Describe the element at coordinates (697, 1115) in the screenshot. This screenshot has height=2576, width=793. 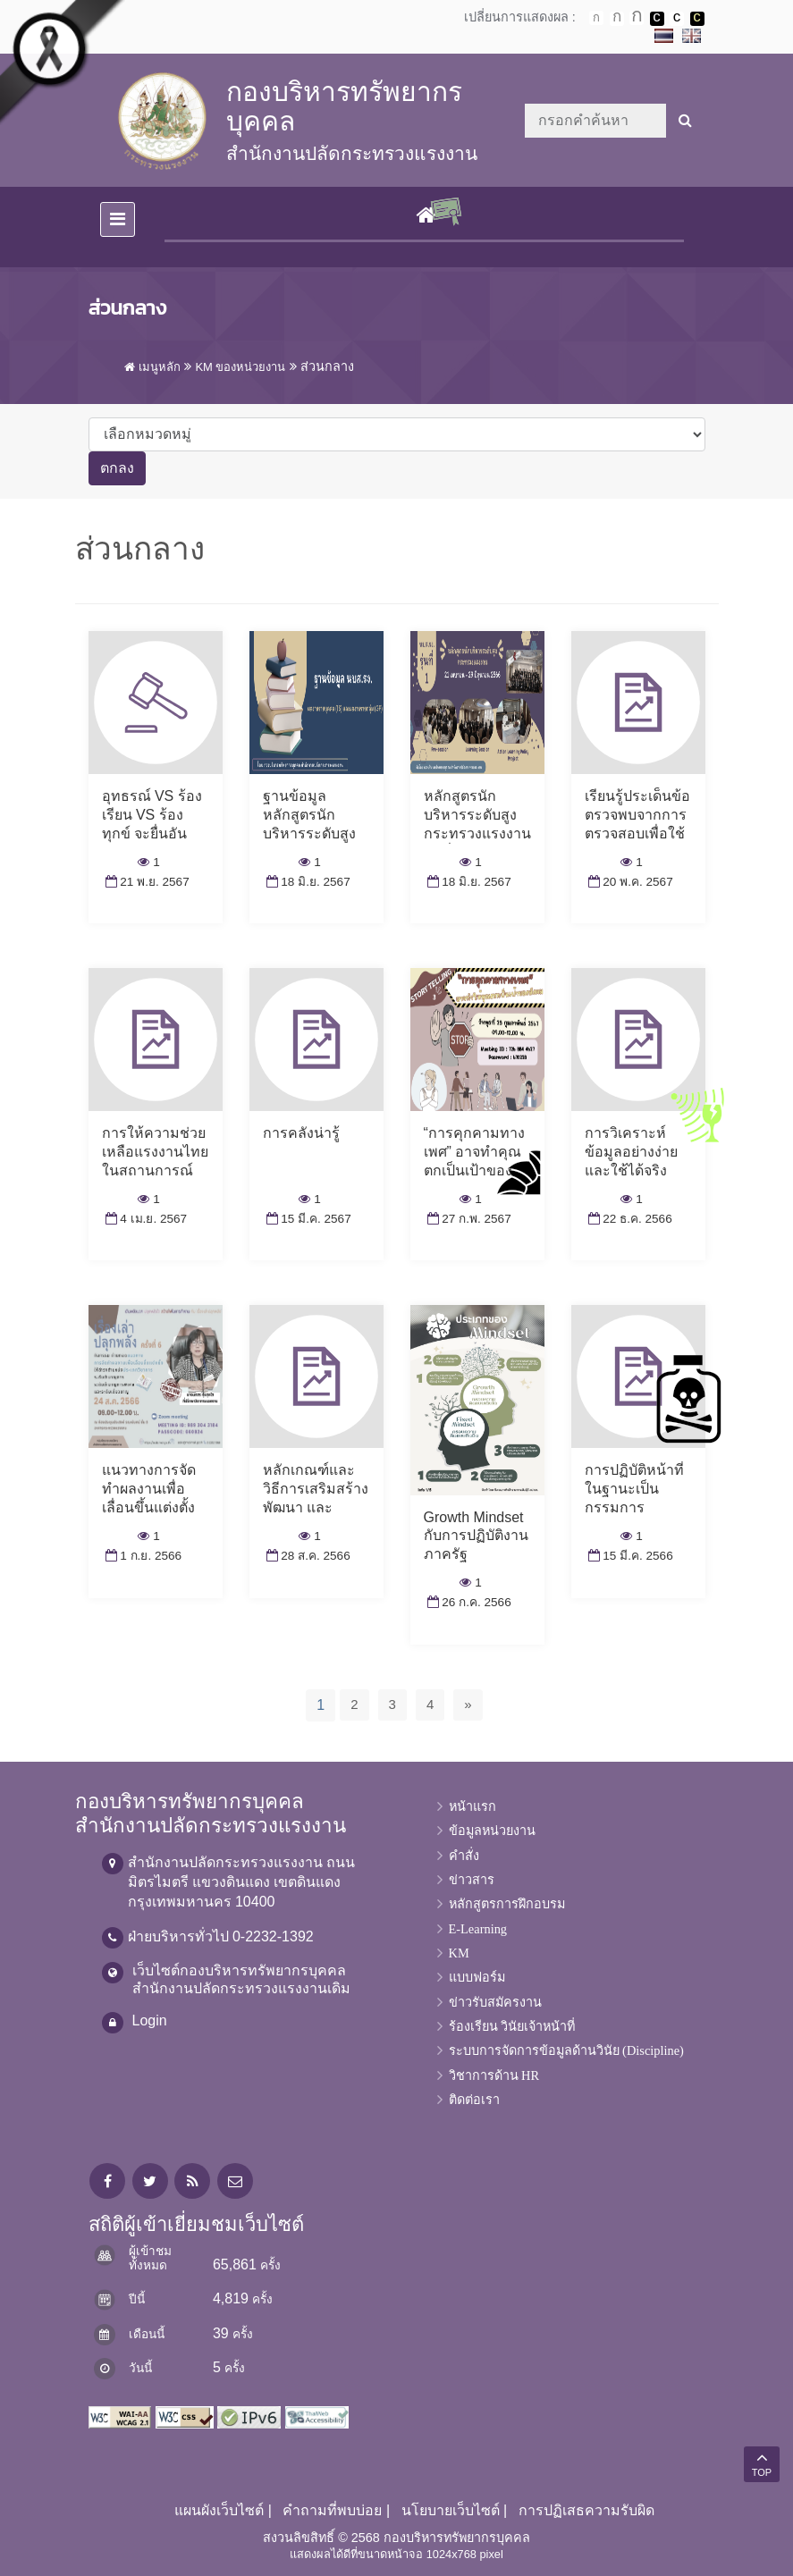
I see `access ultrasound or sonography features` at that location.